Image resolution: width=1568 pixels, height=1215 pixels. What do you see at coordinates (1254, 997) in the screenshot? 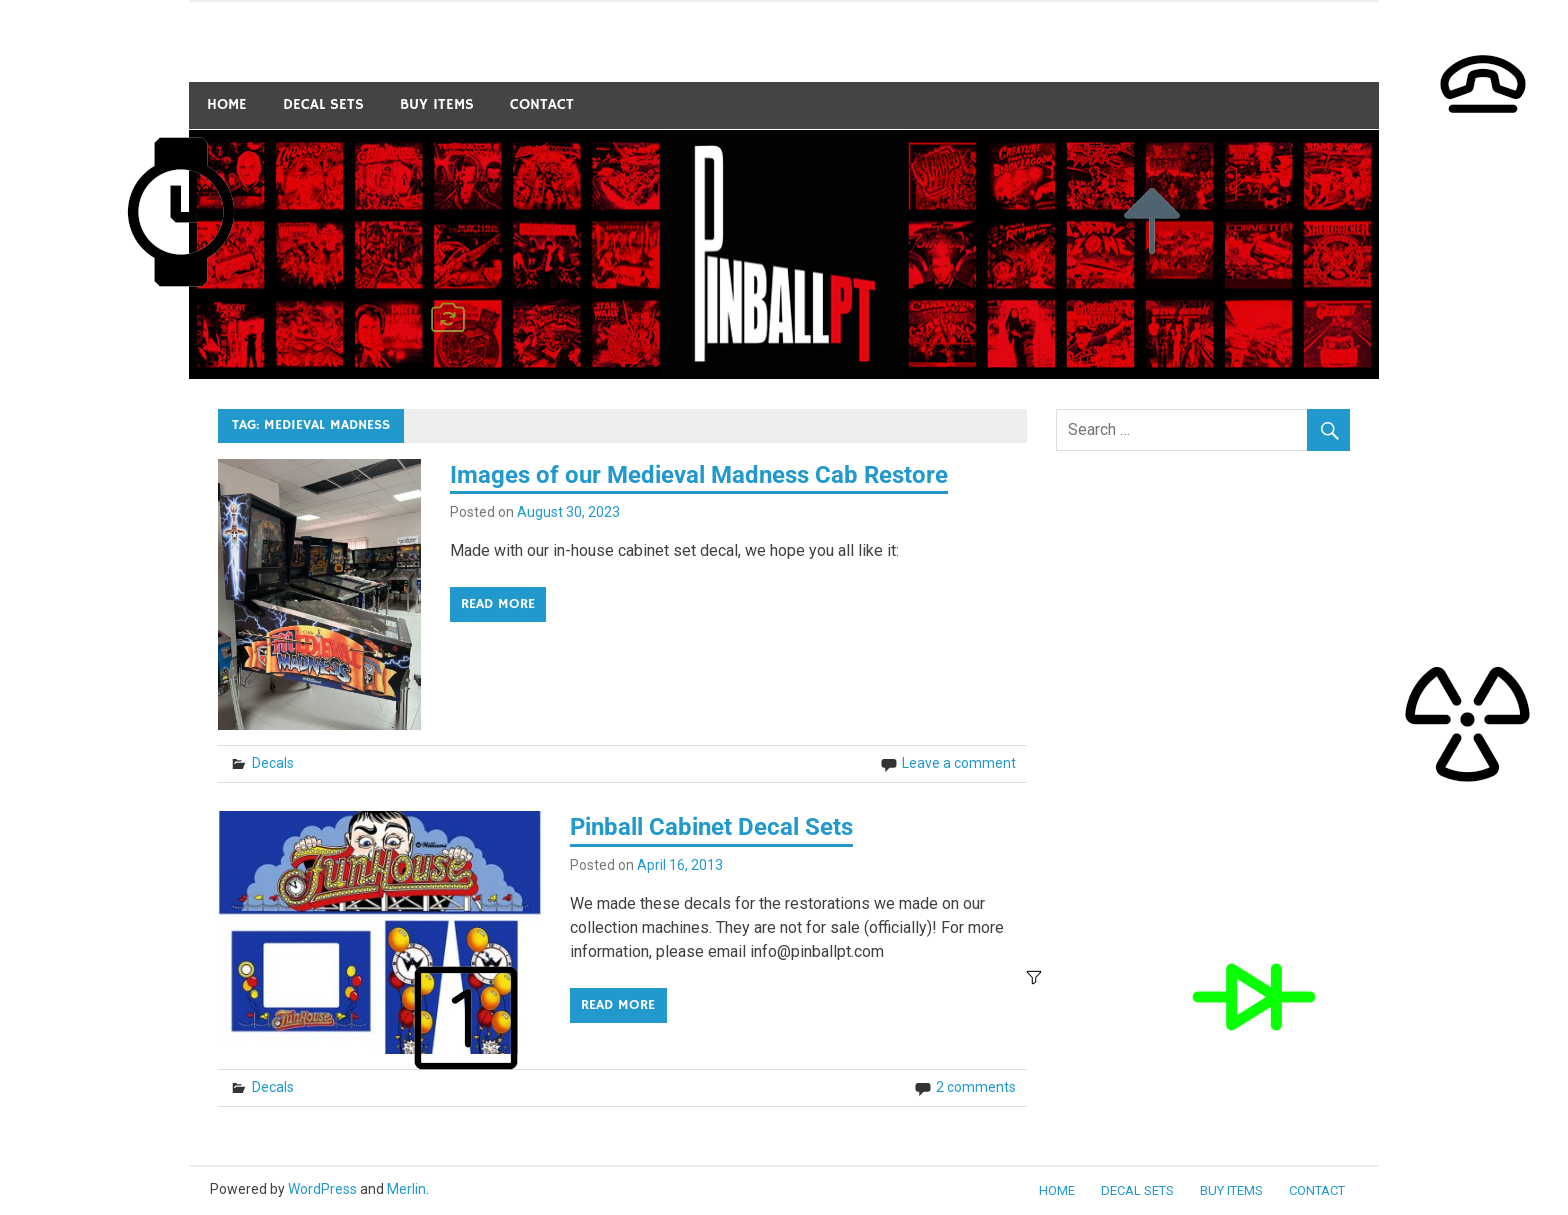
I see `represents a diode component in a circuit diagram` at bounding box center [1254, 997].